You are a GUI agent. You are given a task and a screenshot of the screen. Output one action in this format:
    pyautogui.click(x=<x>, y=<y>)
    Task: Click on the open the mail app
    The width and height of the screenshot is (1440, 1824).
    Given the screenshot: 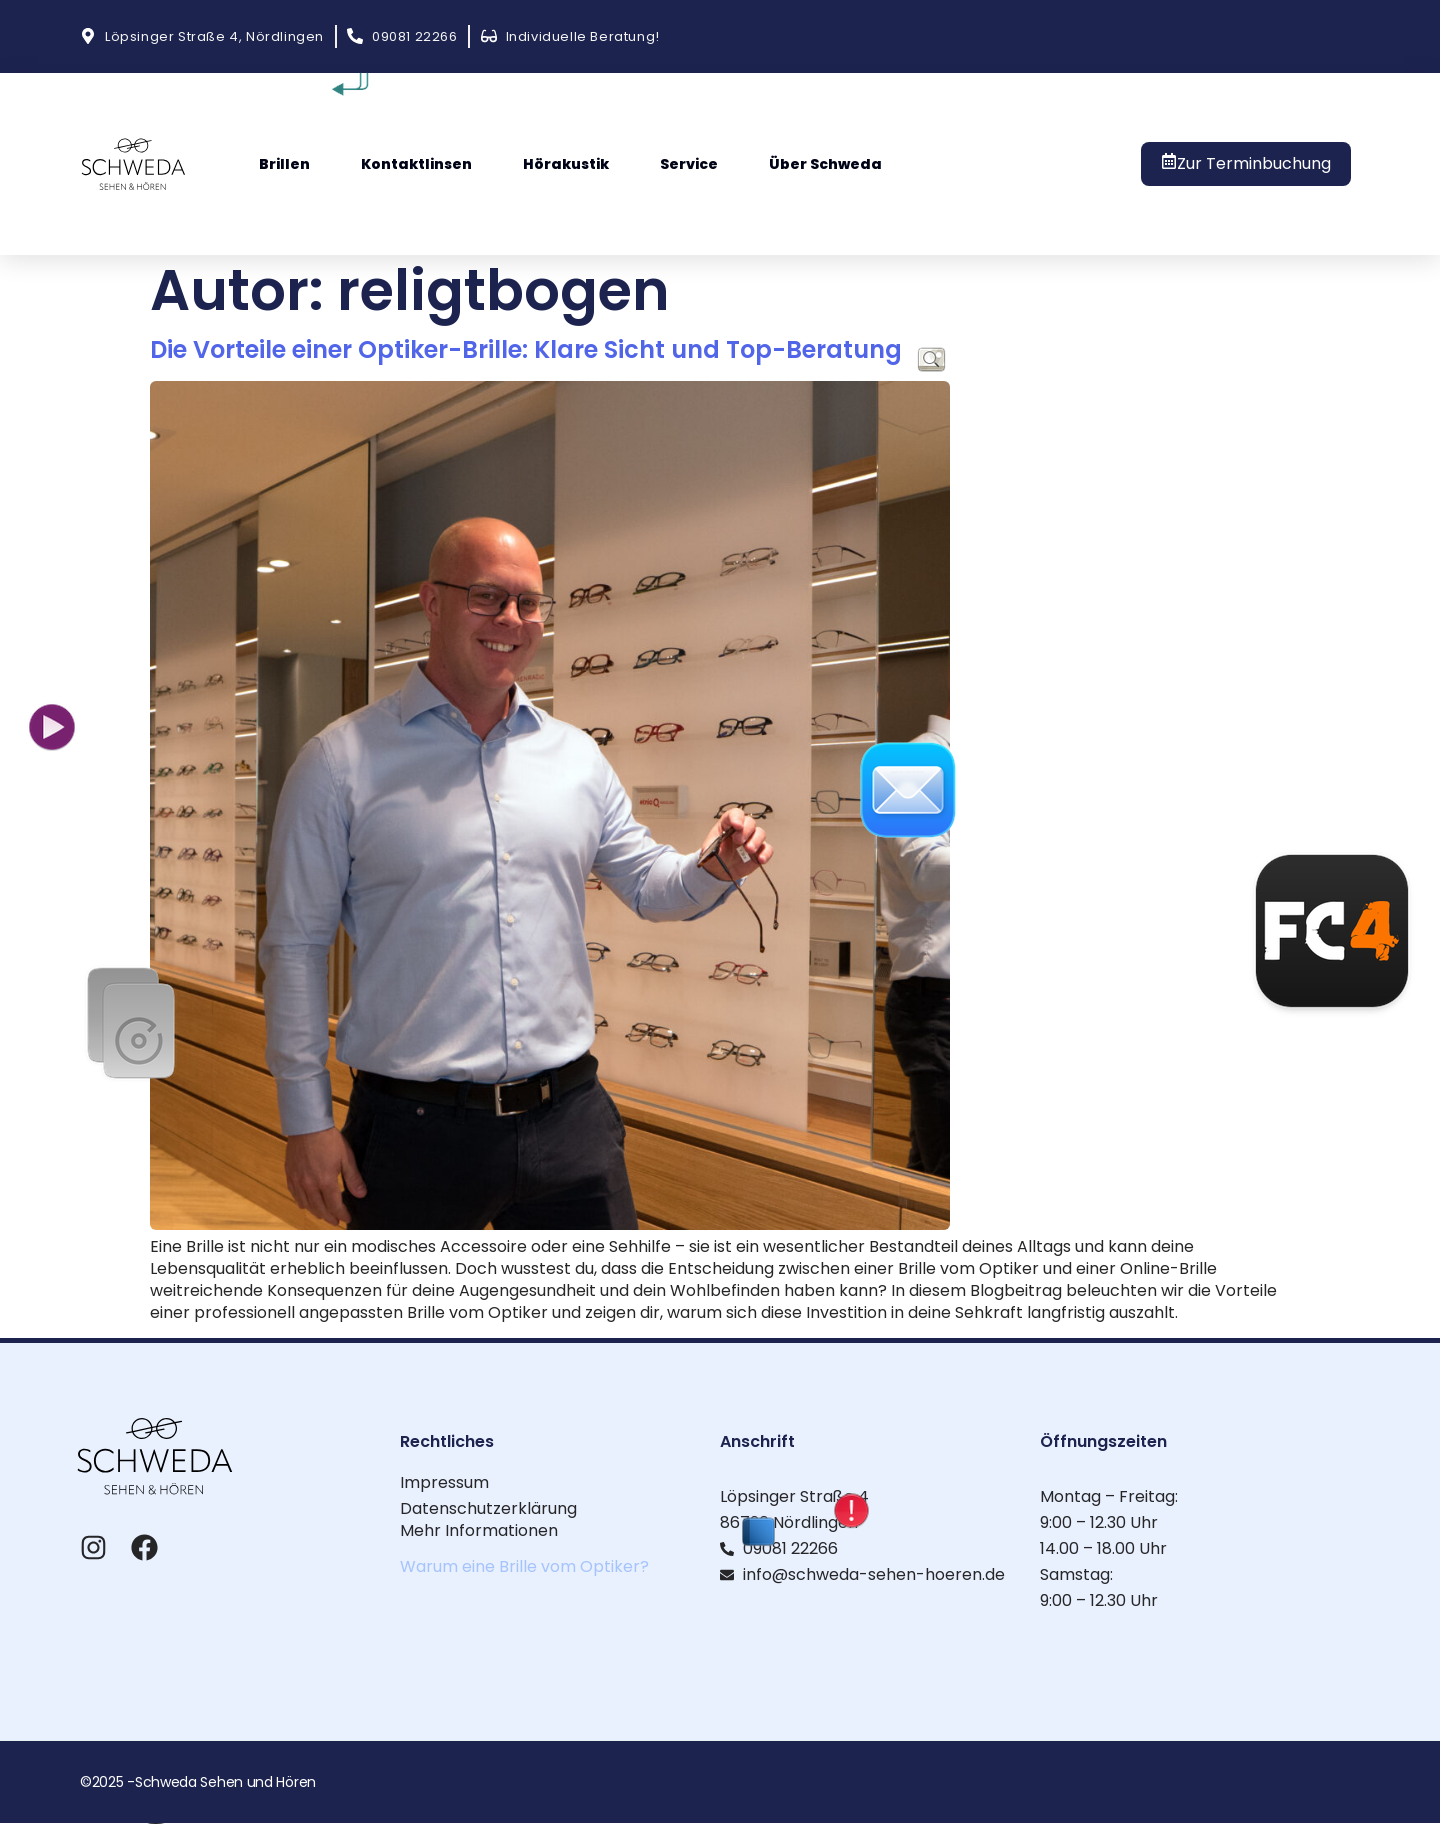 What is the action you would take?
    pyautogui.click(x=908, y=790)
    